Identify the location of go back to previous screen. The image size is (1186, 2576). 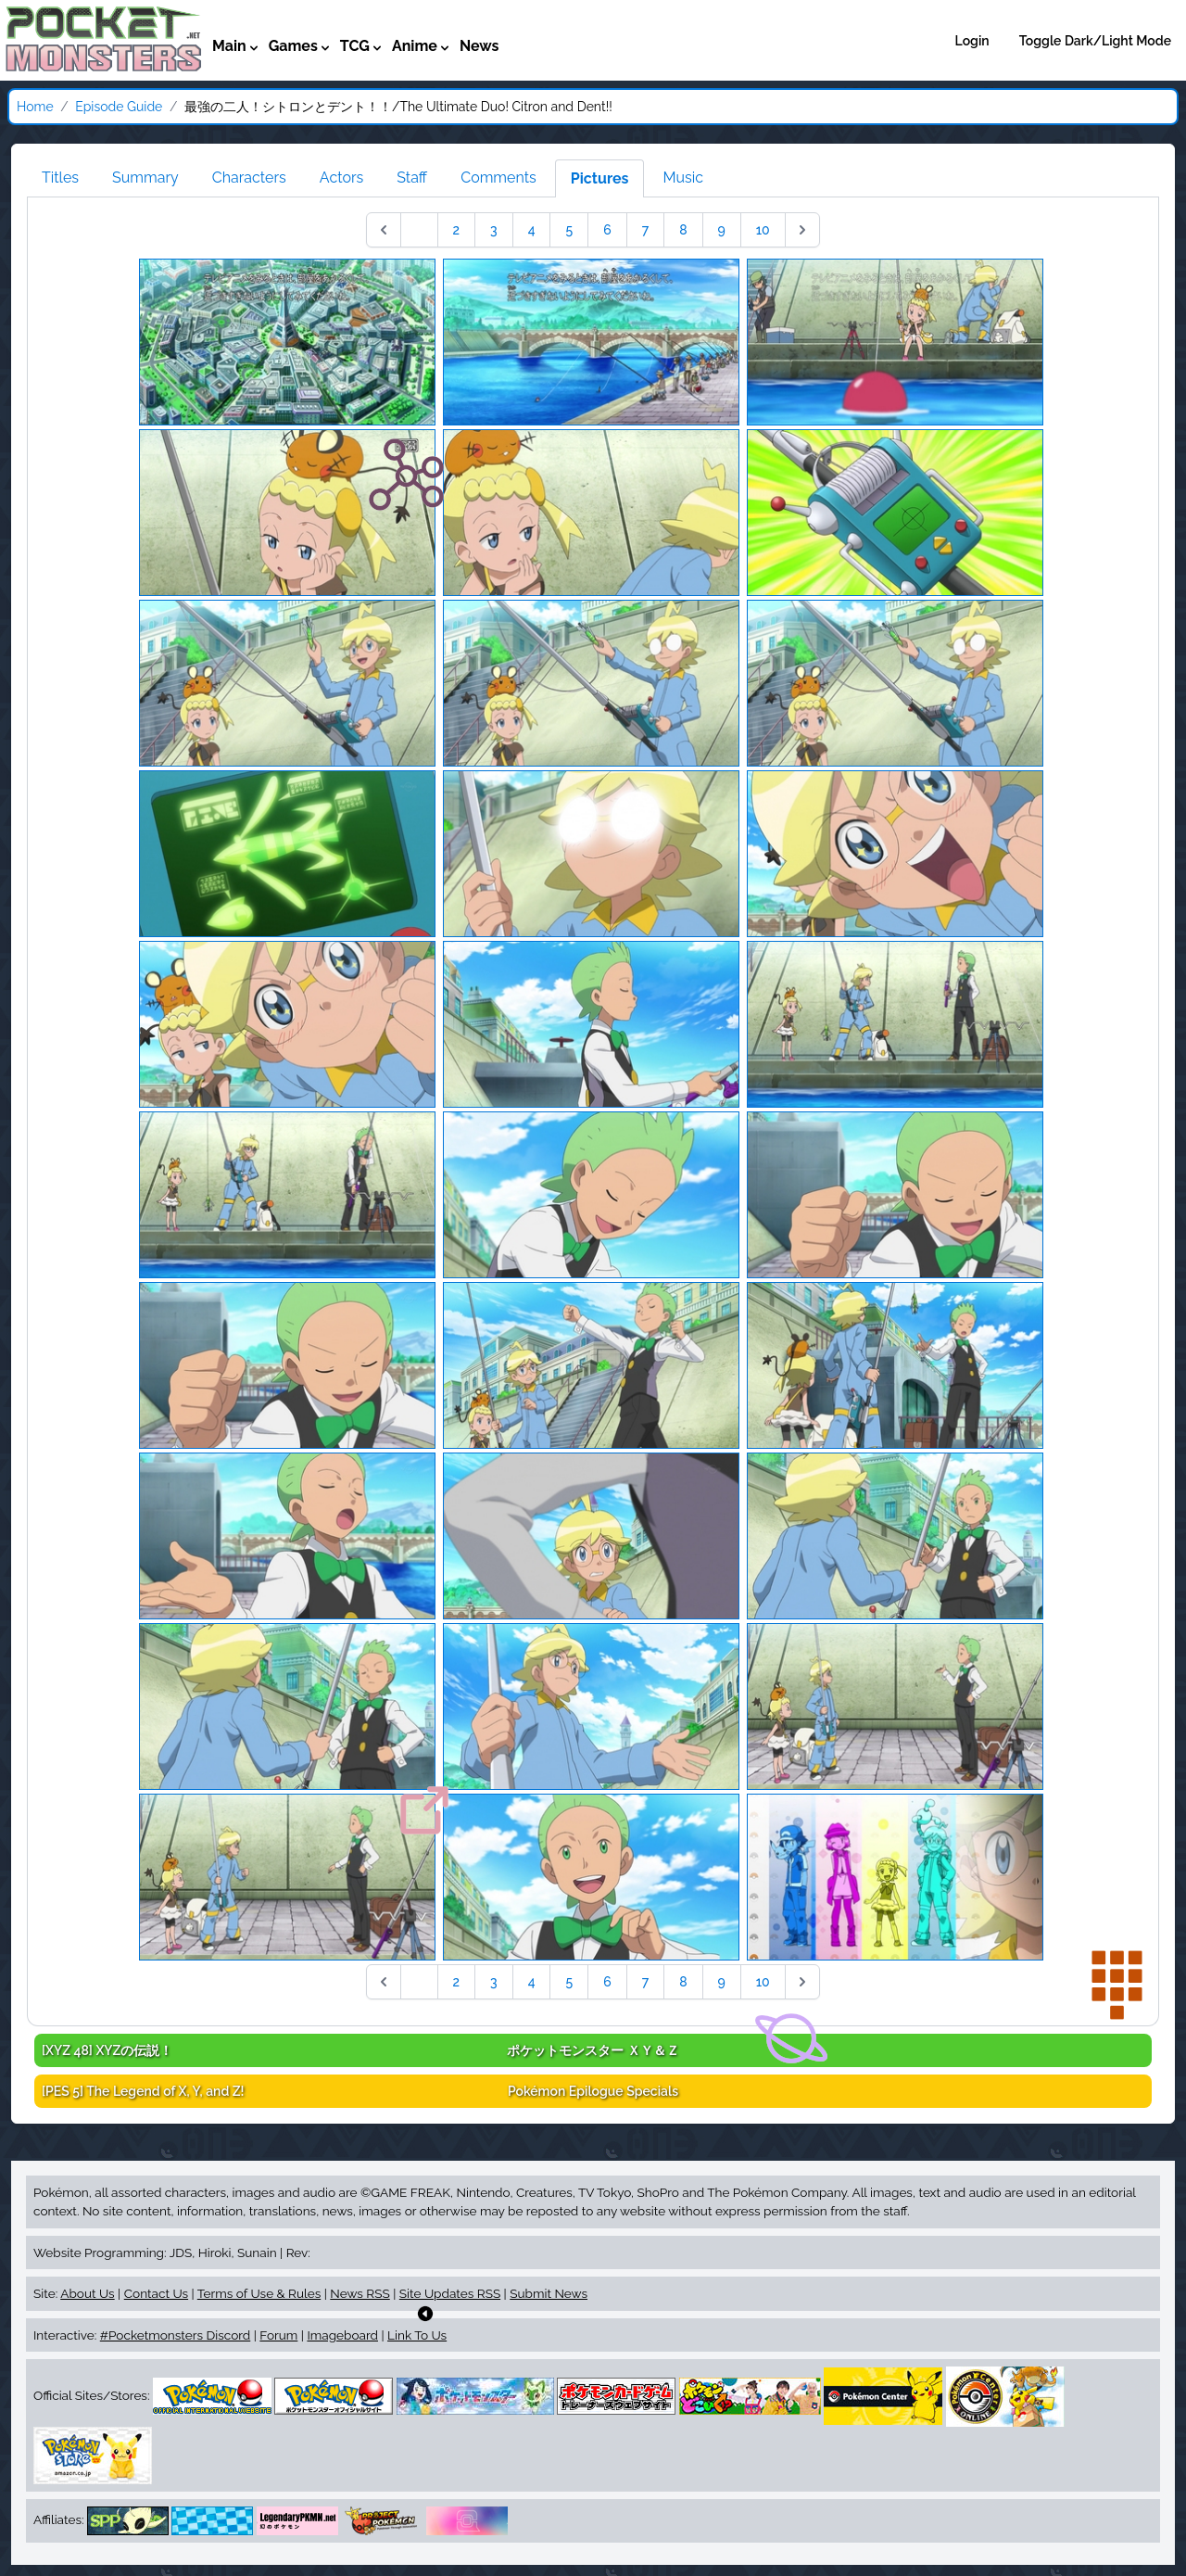
(425, 2314).